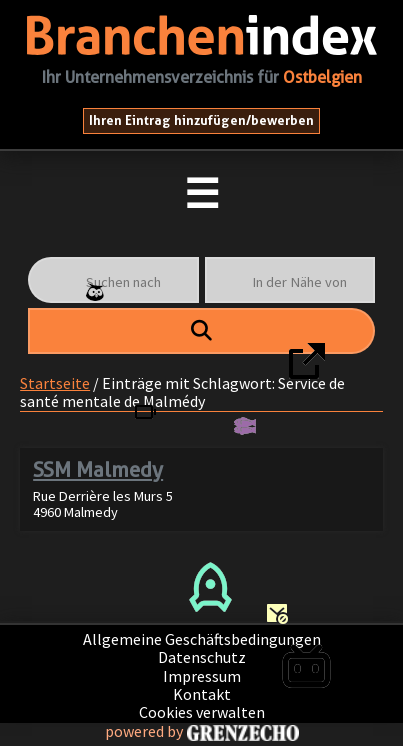  I want to click on view current battery level, so click(145, 412).